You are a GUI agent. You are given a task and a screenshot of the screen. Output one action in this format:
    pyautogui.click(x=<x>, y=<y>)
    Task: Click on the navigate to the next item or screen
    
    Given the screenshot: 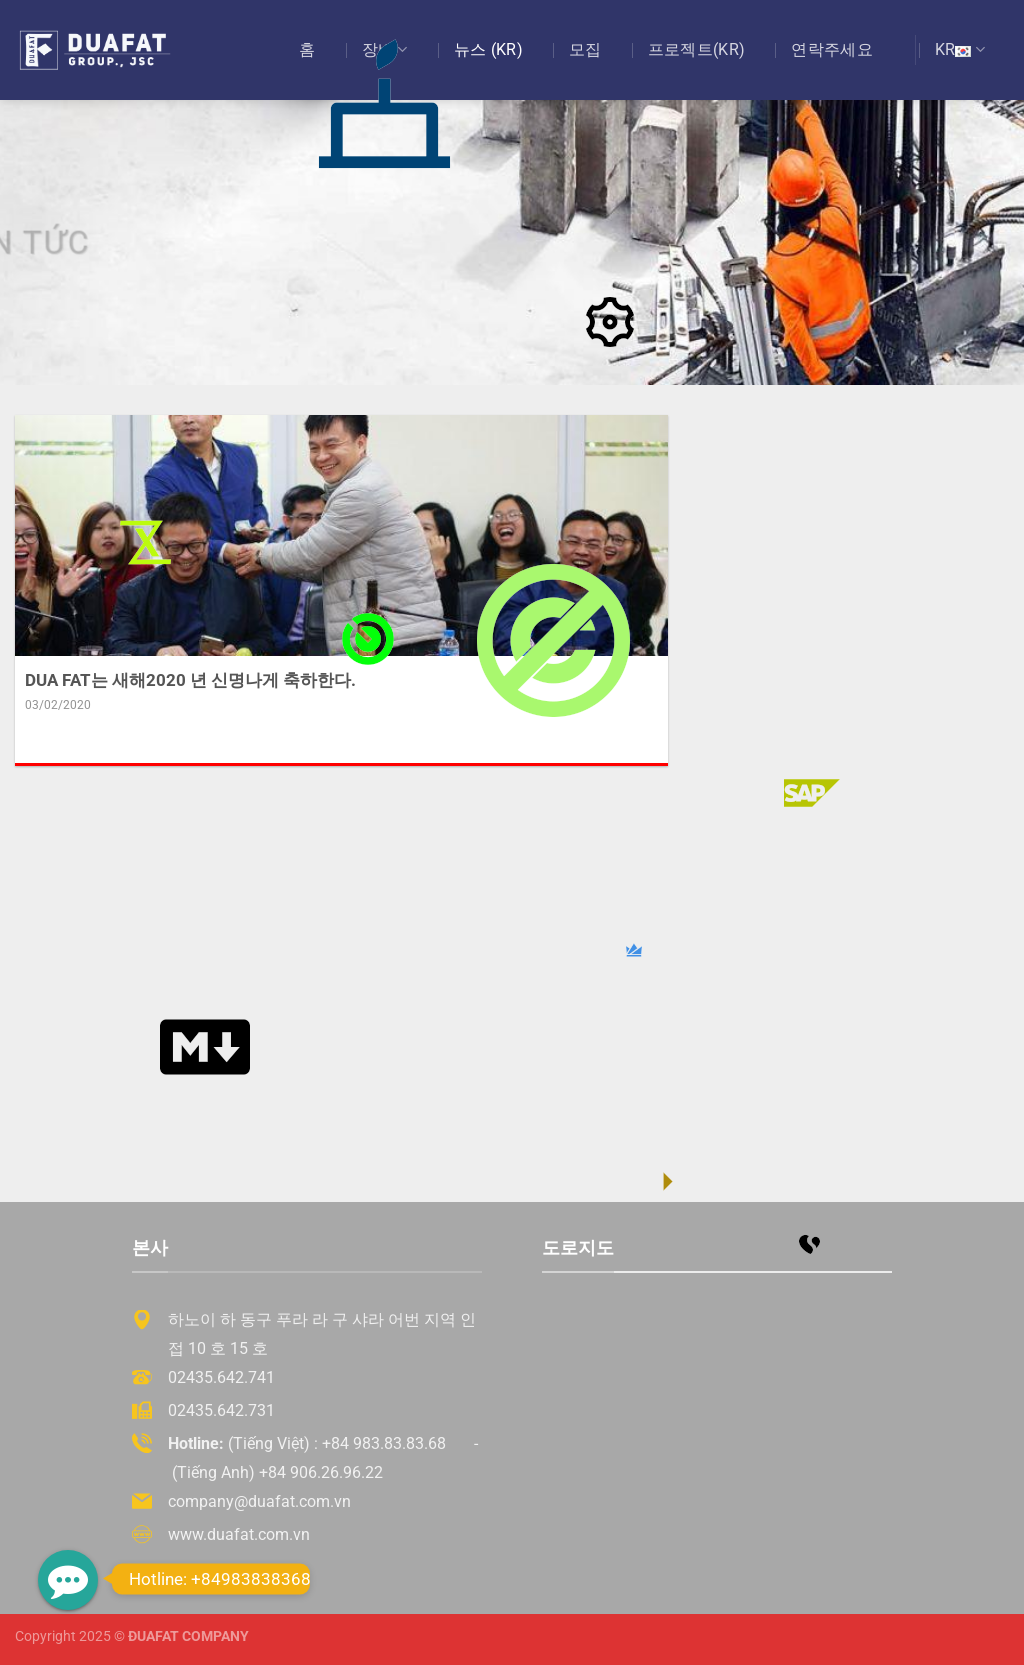 What is the action you would take?
    pyautogui.click(x=666, y=1181)
    